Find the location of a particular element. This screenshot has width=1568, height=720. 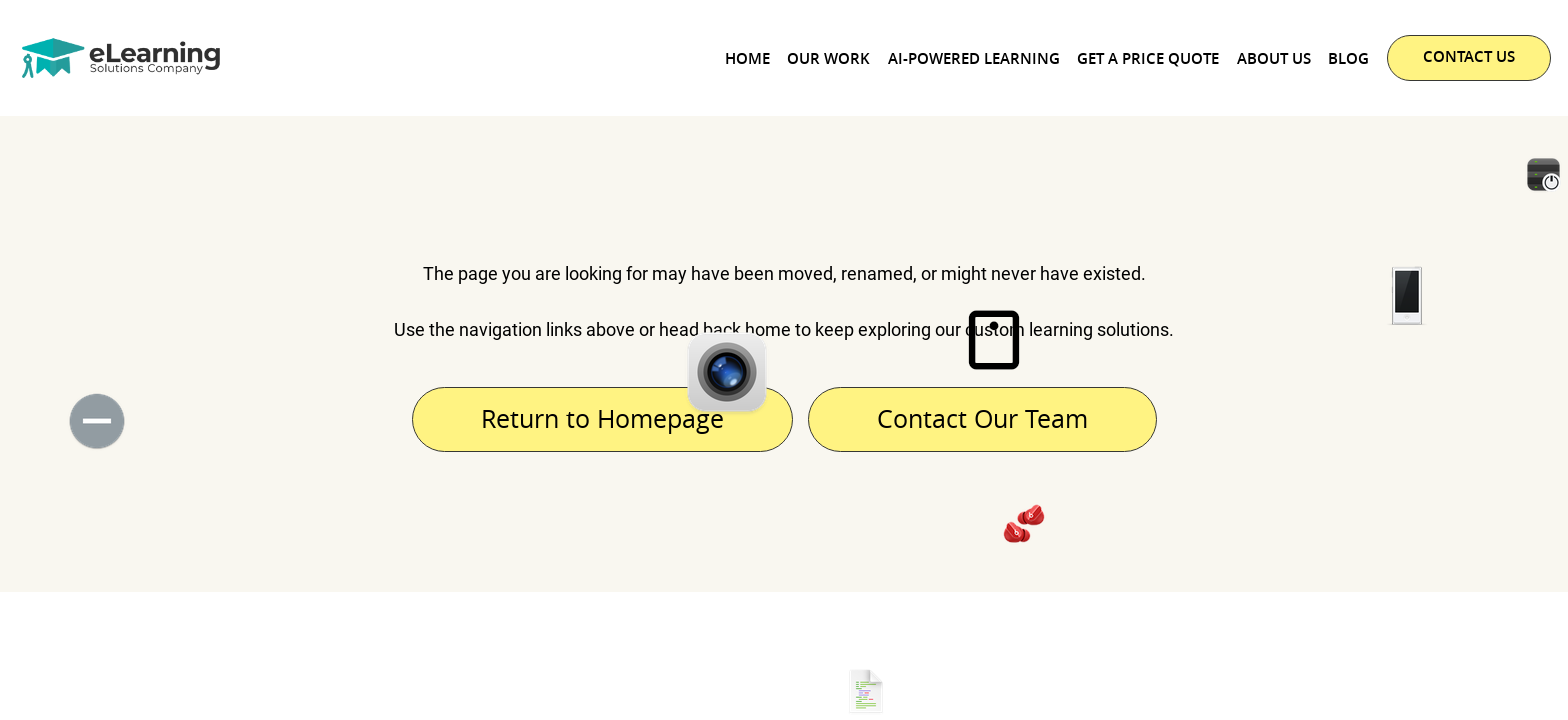

configure network server boot preferences is located at coordinates (1543, 174).